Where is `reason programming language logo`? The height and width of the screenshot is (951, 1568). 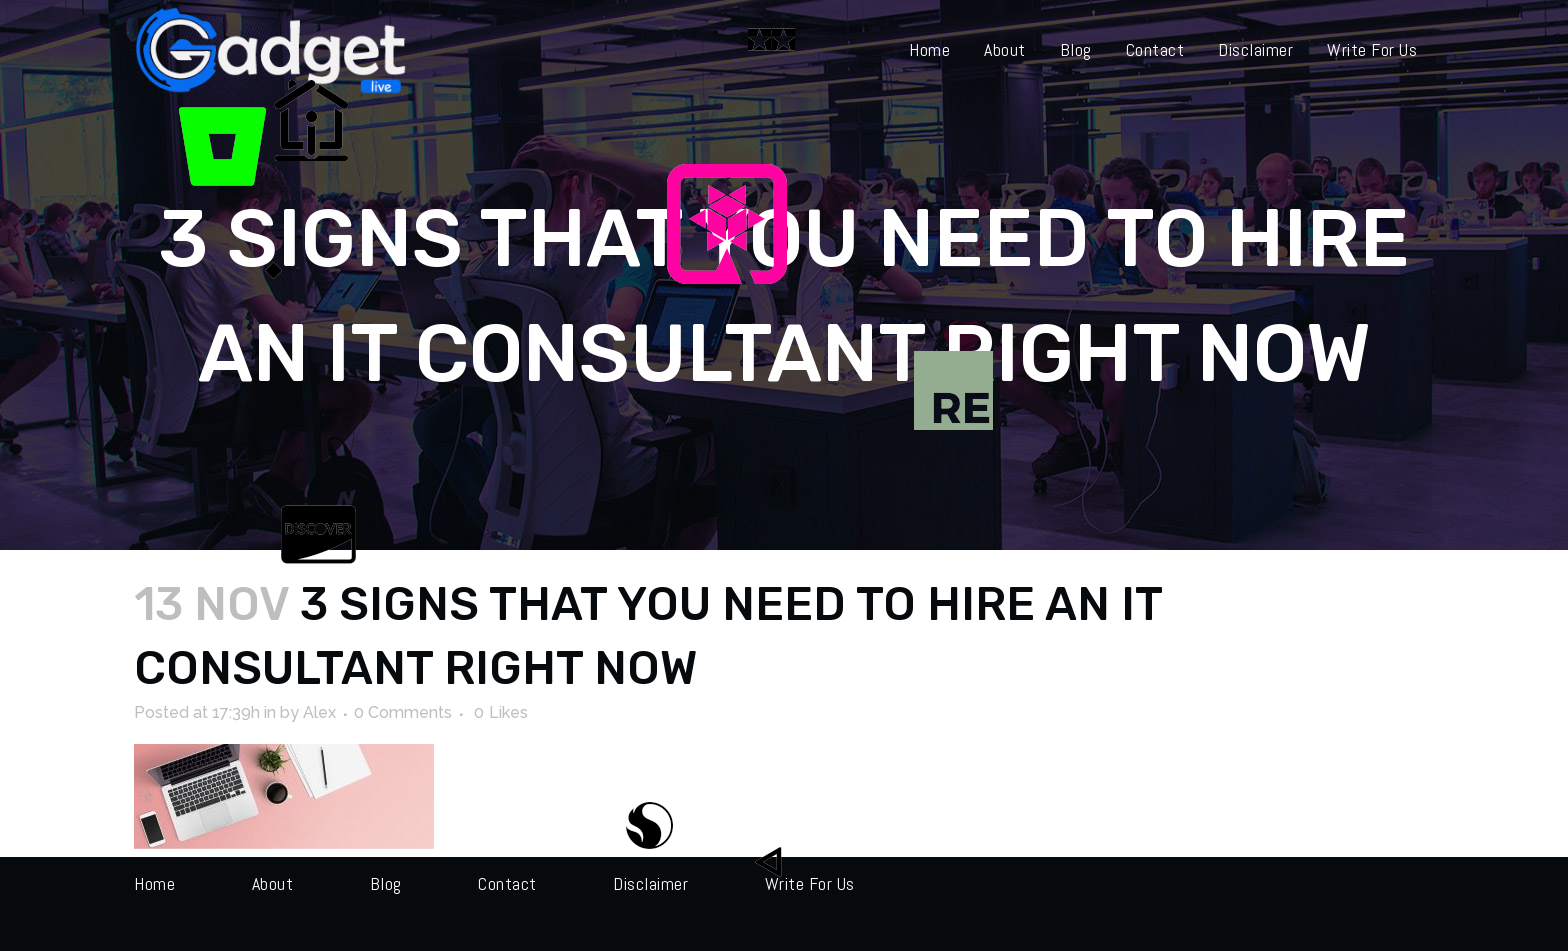
reason programming language logo is located at coordinates (953, 390).